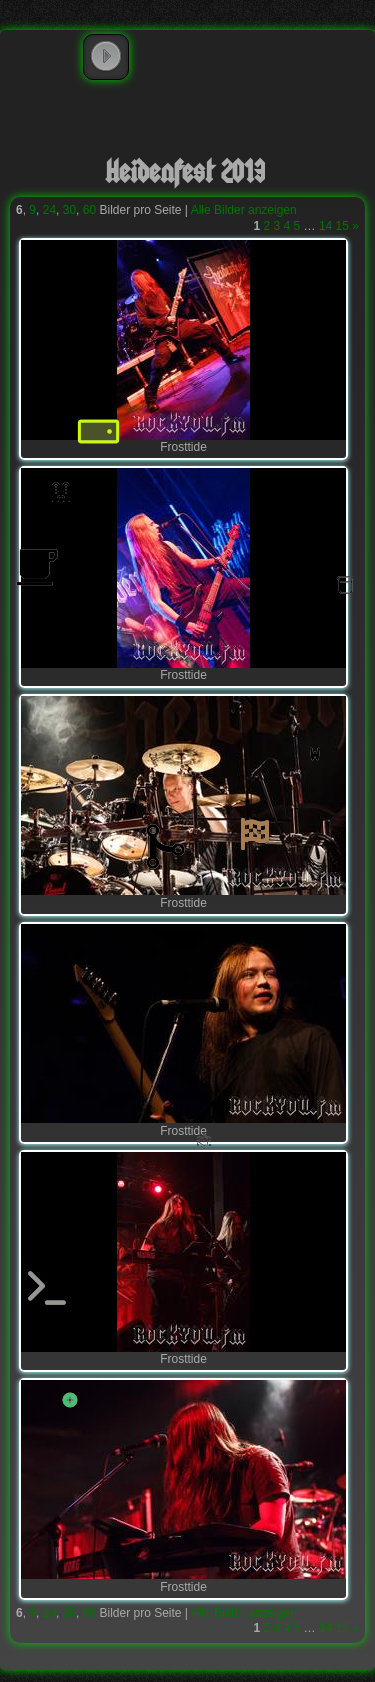  What do you see at coordinates (37, 568) in the screenshot?
I see `find nearby coffee shops or cafes` at bounding box center [37, 568].